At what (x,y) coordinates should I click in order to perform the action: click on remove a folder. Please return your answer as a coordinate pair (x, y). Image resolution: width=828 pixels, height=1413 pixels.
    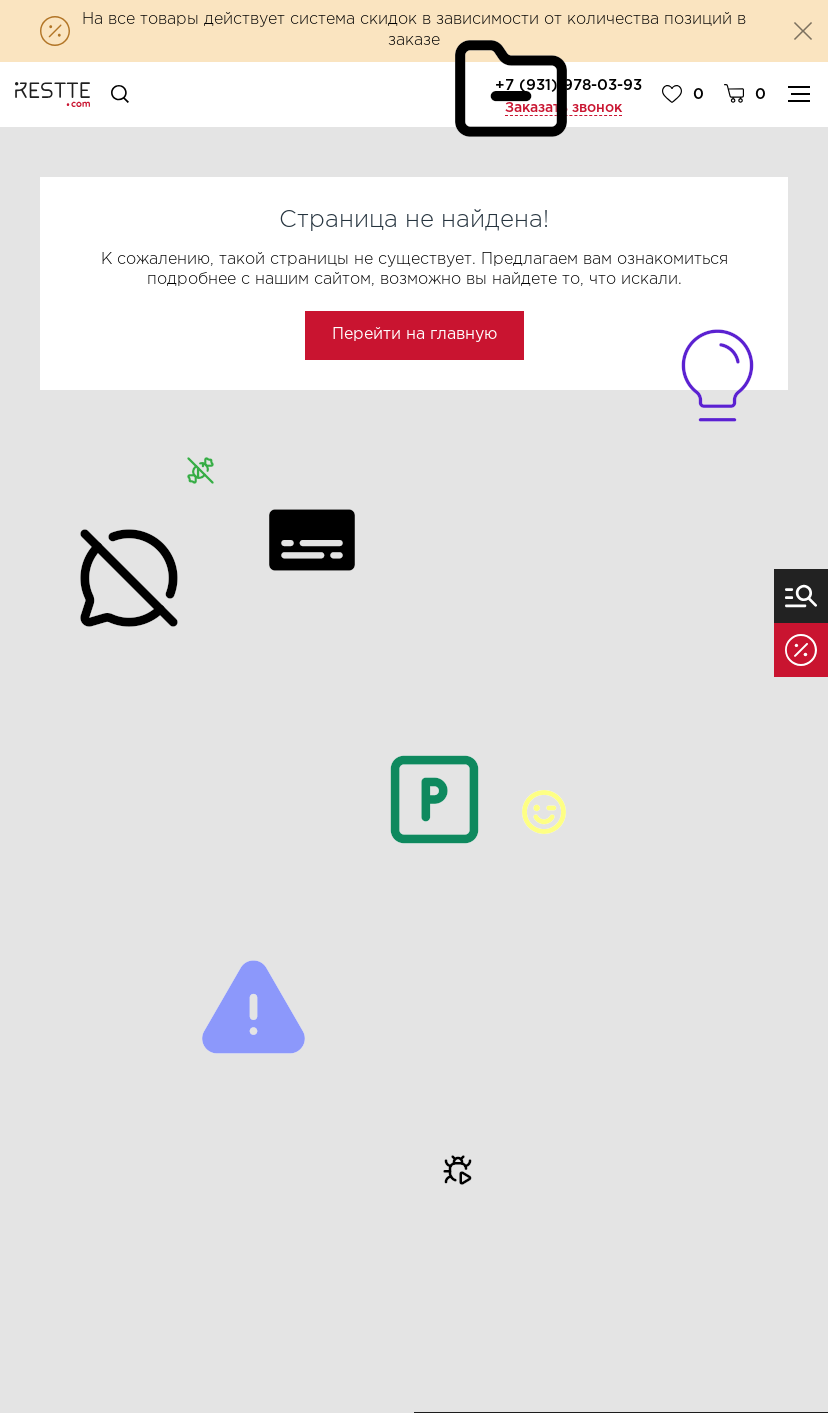
    Looking at the image, I should click on (511, 91).